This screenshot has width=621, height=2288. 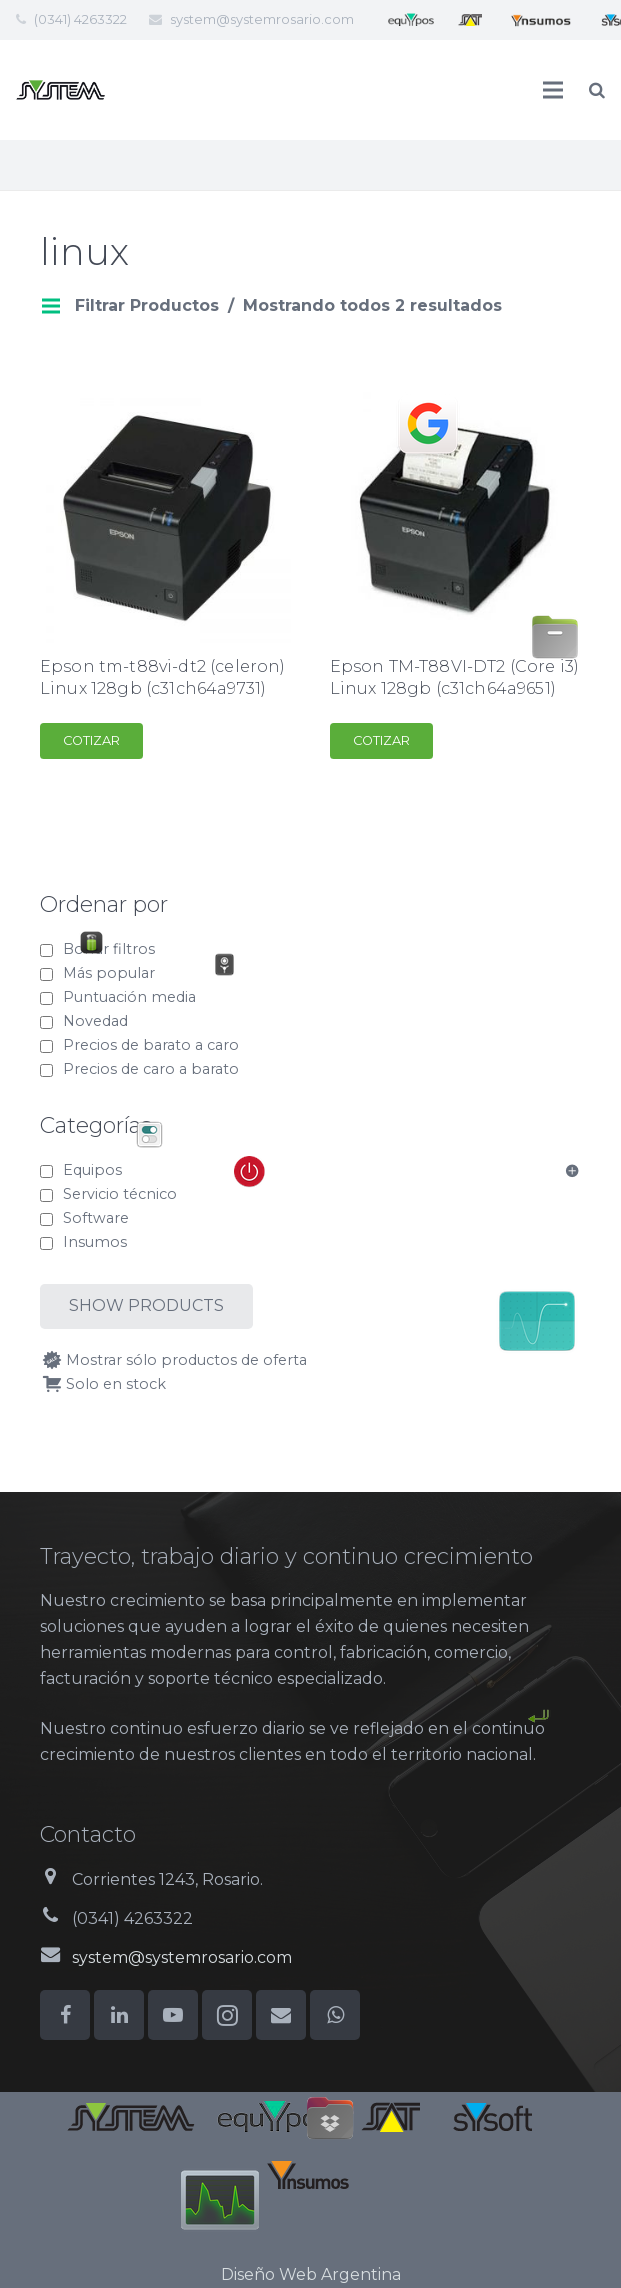 What do you see at coordinates (428, 424) in the screenshot?
I see `open the Google app` at bounding box center [428, 424].